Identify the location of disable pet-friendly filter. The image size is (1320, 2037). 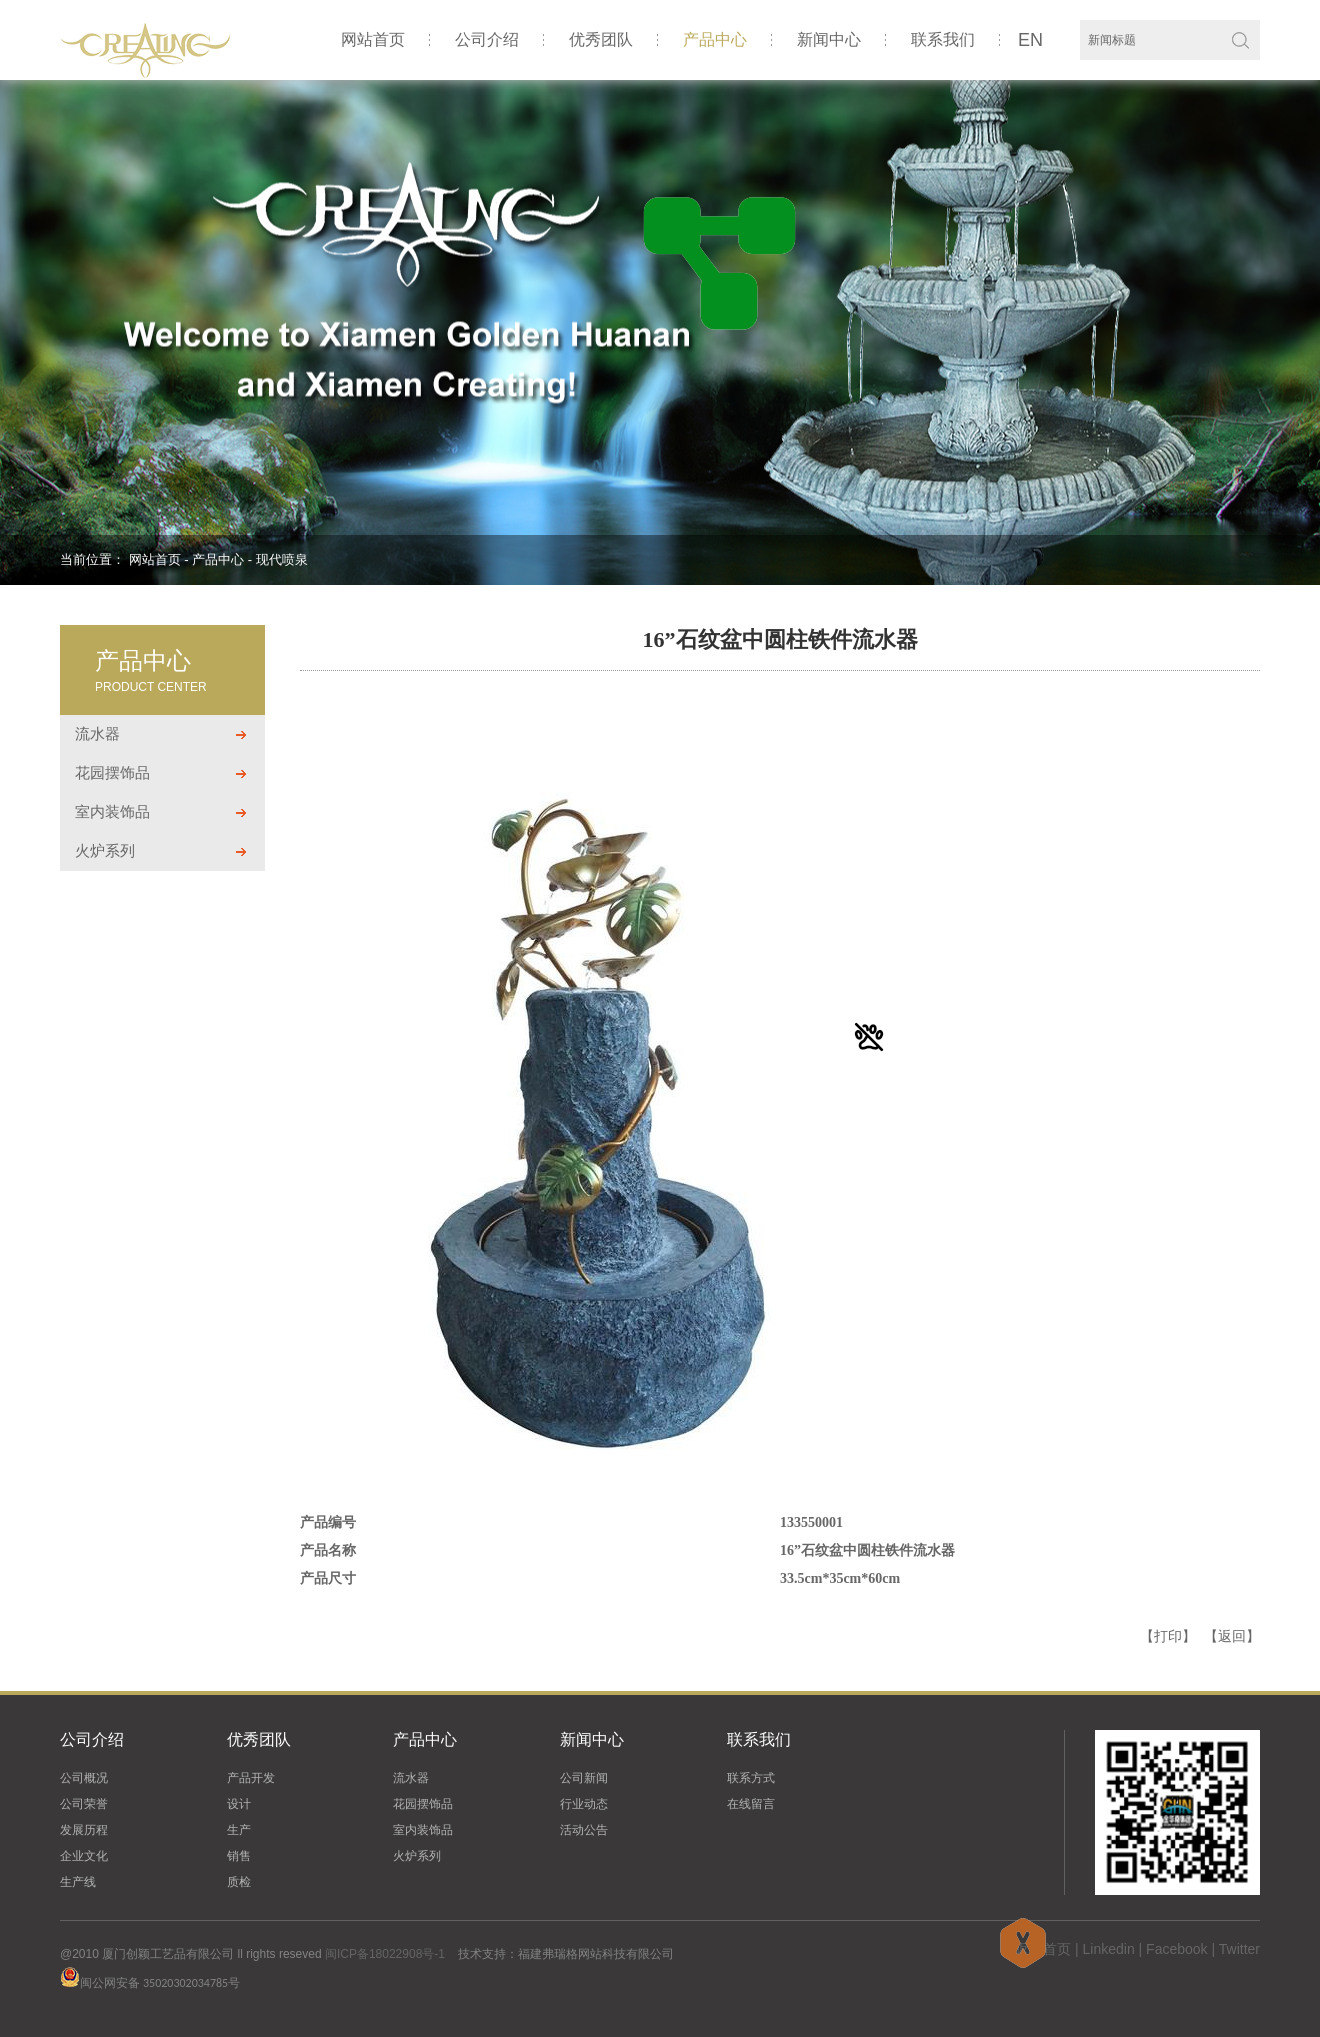
(869, 1037).